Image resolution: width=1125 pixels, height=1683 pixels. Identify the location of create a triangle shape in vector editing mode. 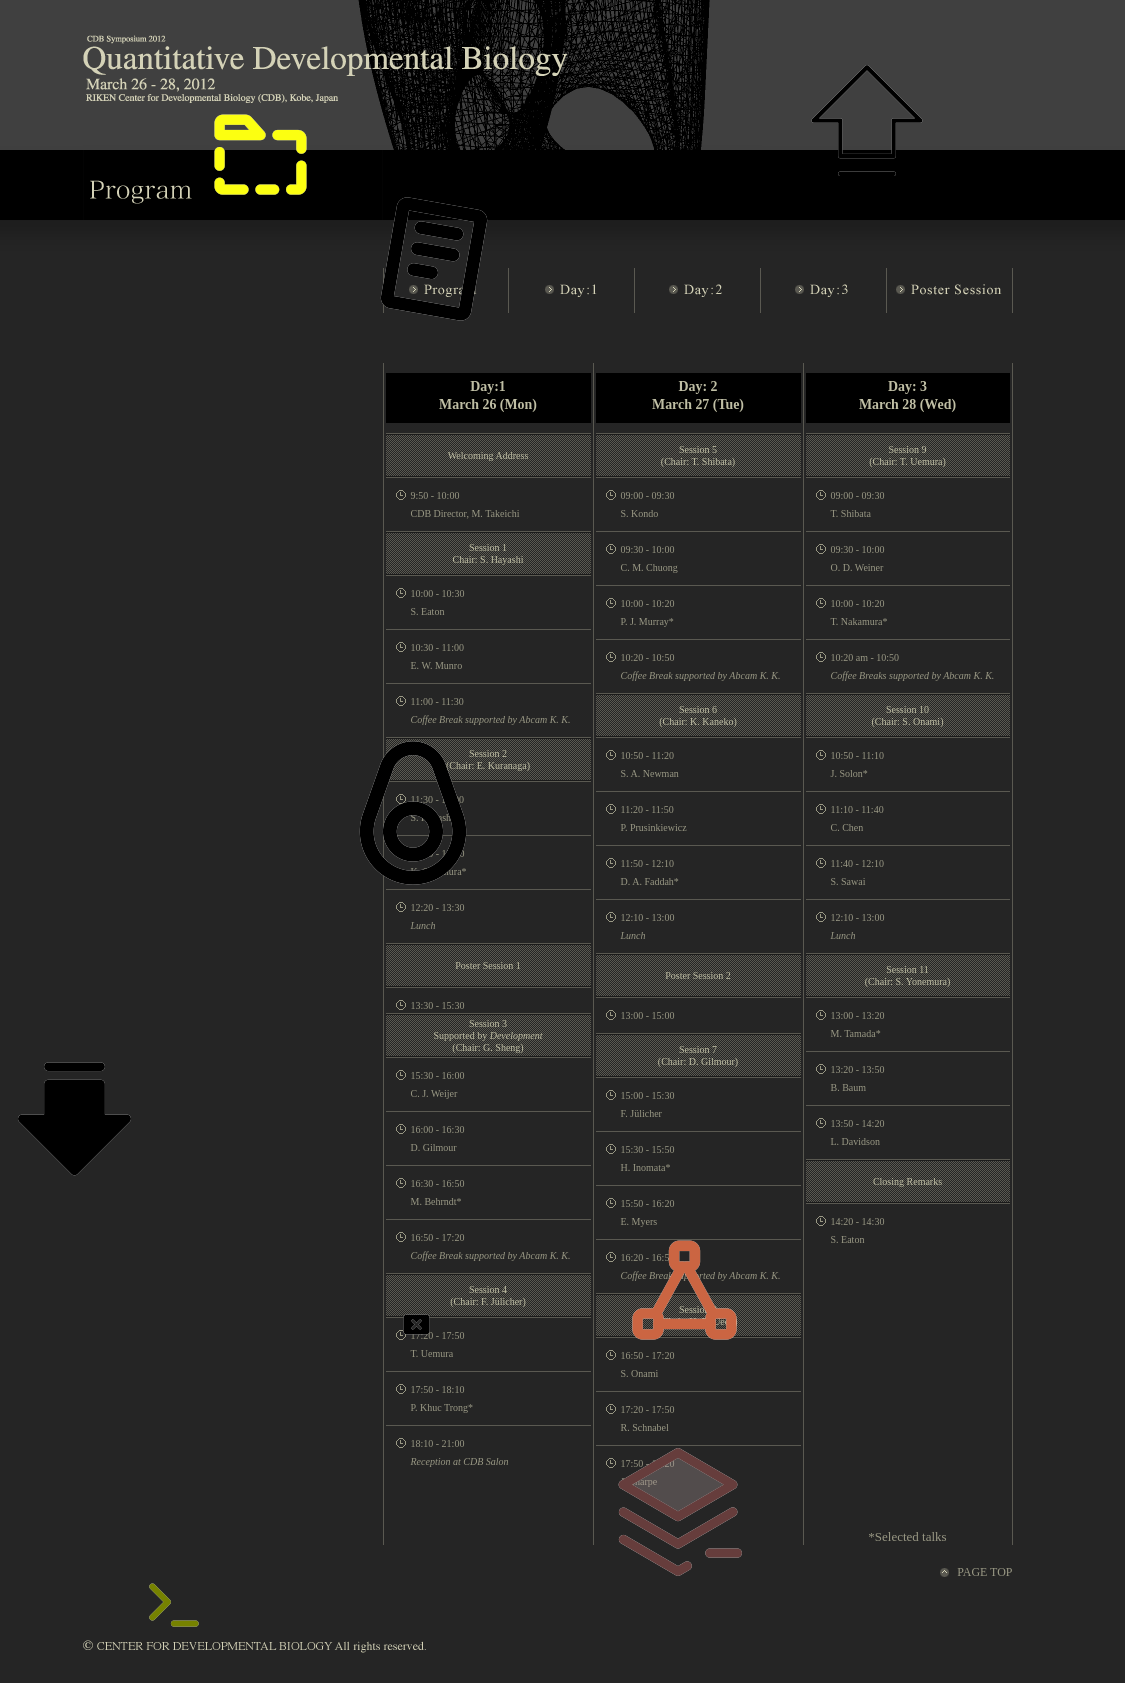
(684, 1287).